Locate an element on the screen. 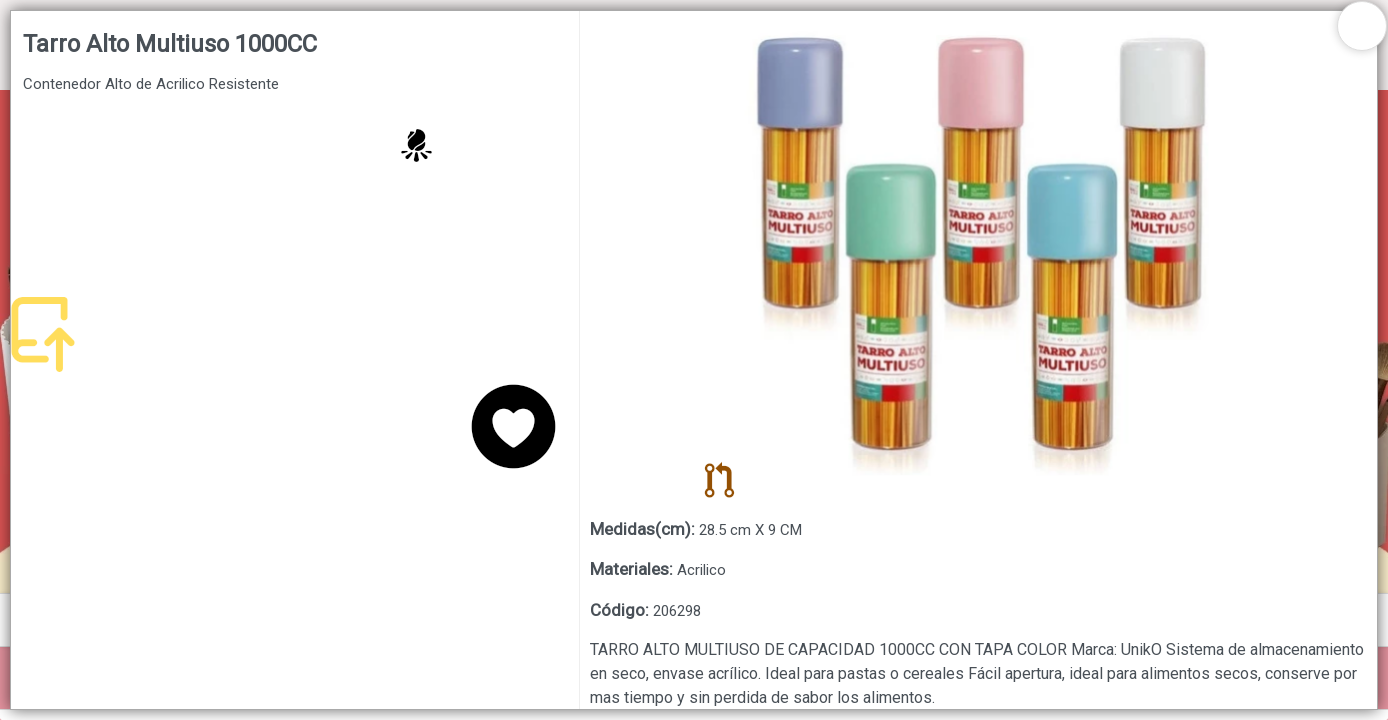 Image resolution: width=1388 pixels, height=720 pixels. access campfire or outdoor activity features is located at coordinates (416, 145).